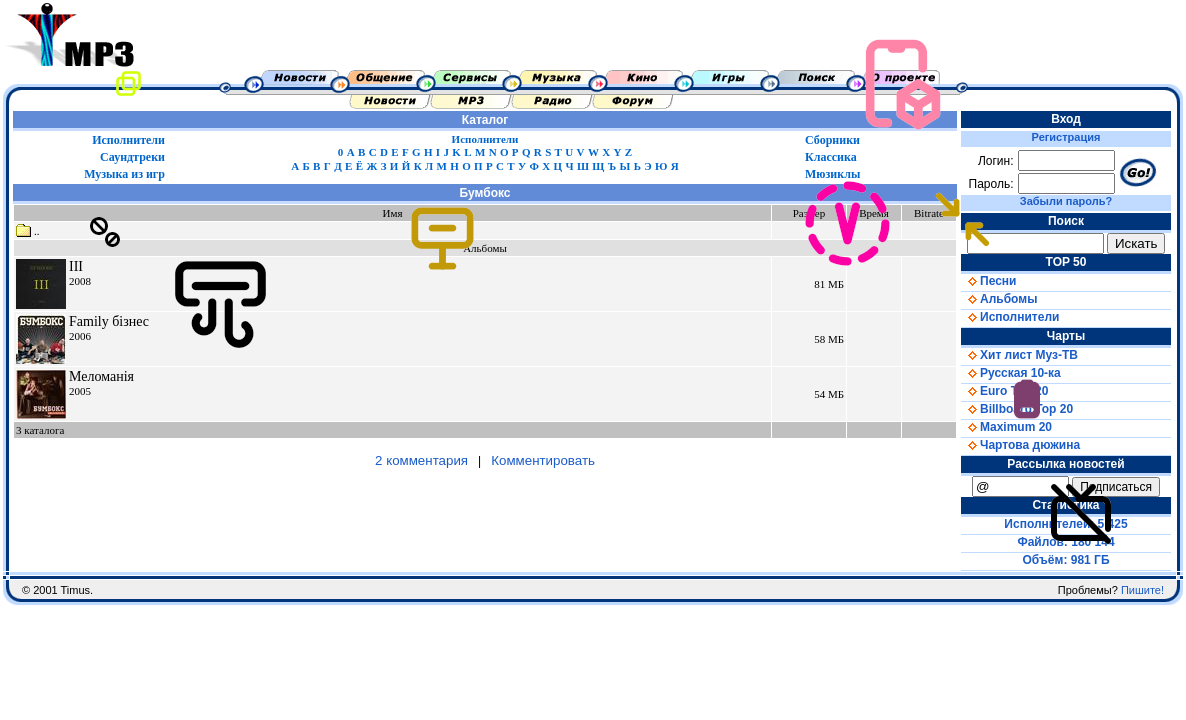 This screenshot has height=720, width=1186. Describe the element at coordinates (896, 83) in the screenshot. I see `open augmented reality mode` at that location.